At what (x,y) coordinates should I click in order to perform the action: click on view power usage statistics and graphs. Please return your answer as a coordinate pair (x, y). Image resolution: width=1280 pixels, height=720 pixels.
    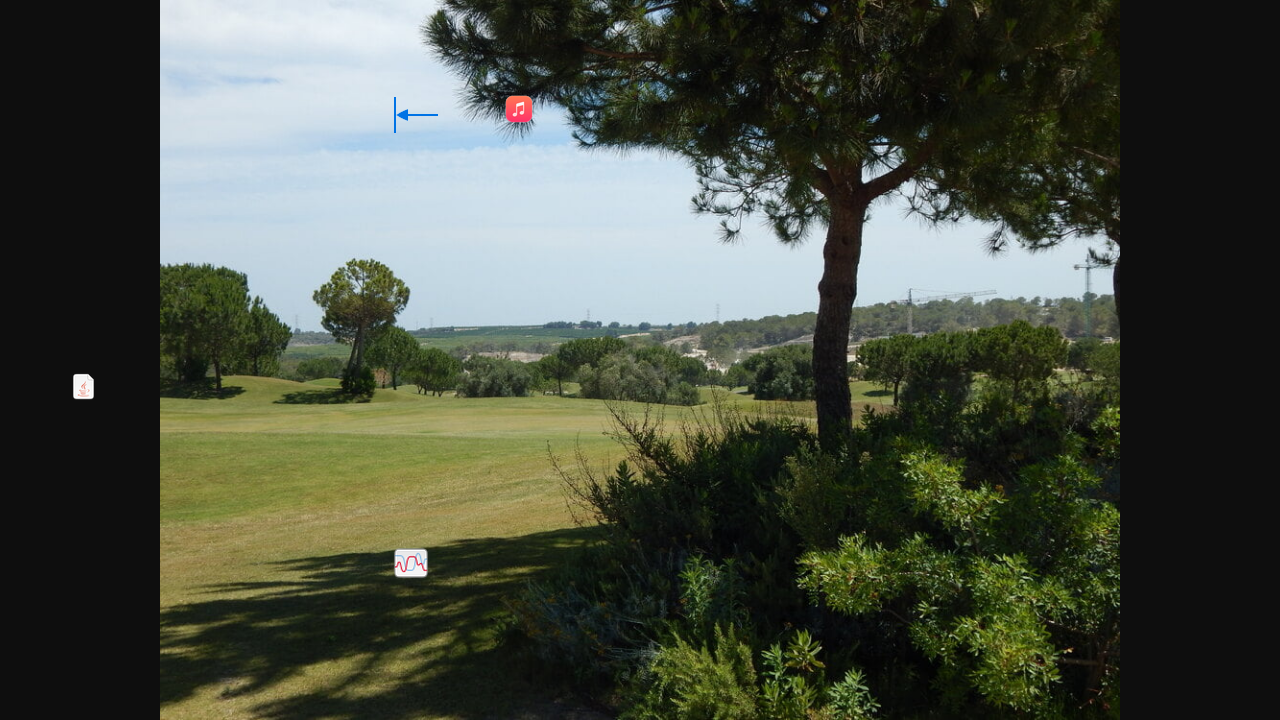
    Looking at the image, I should click on (411, 563).